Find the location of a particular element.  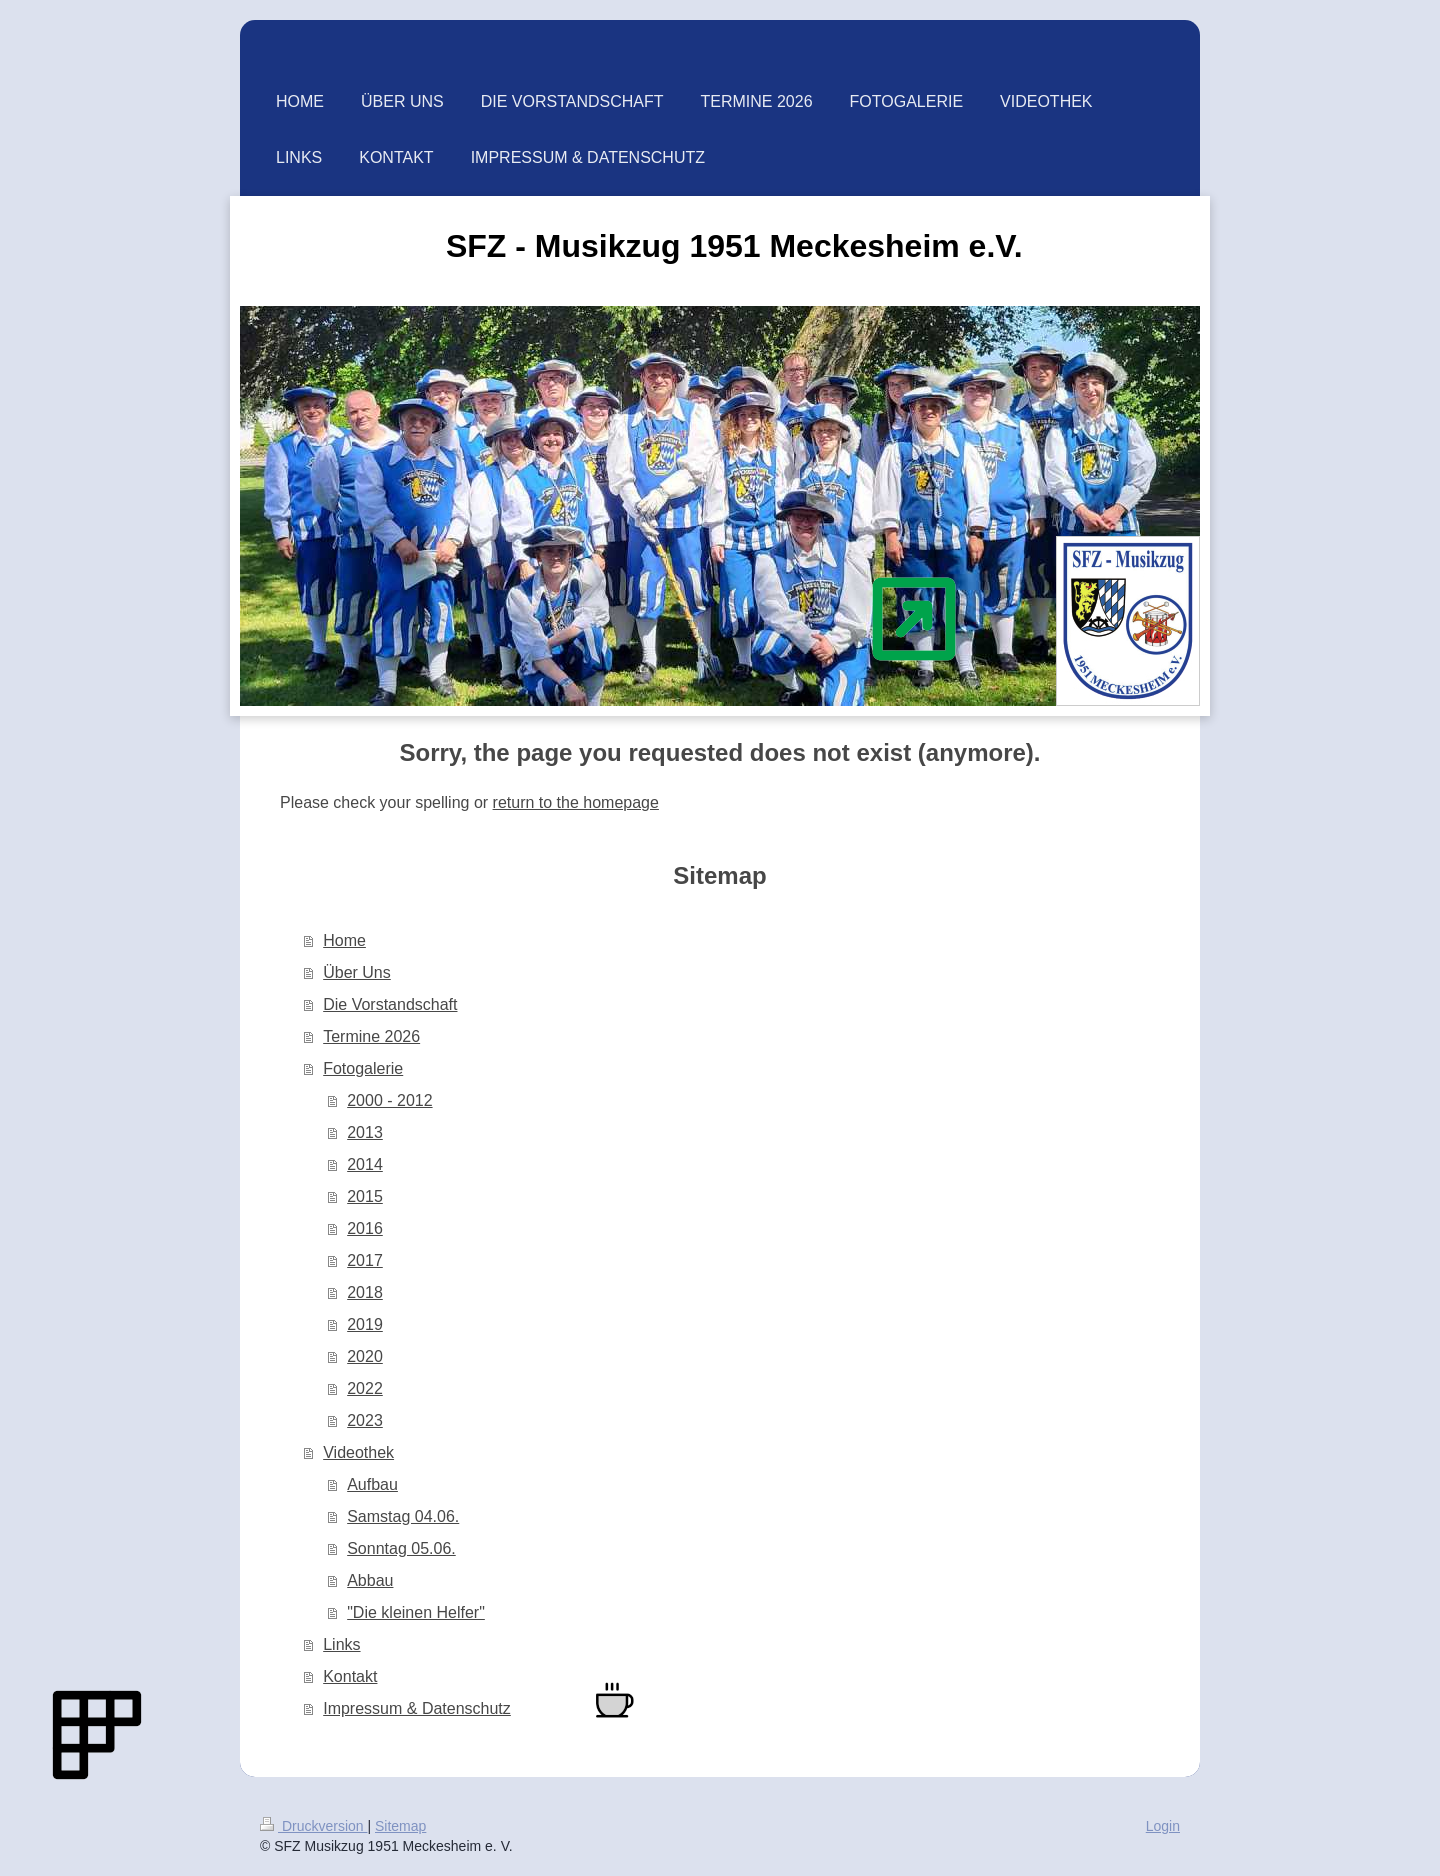

open link in new window is located at coordinates (914, 619).